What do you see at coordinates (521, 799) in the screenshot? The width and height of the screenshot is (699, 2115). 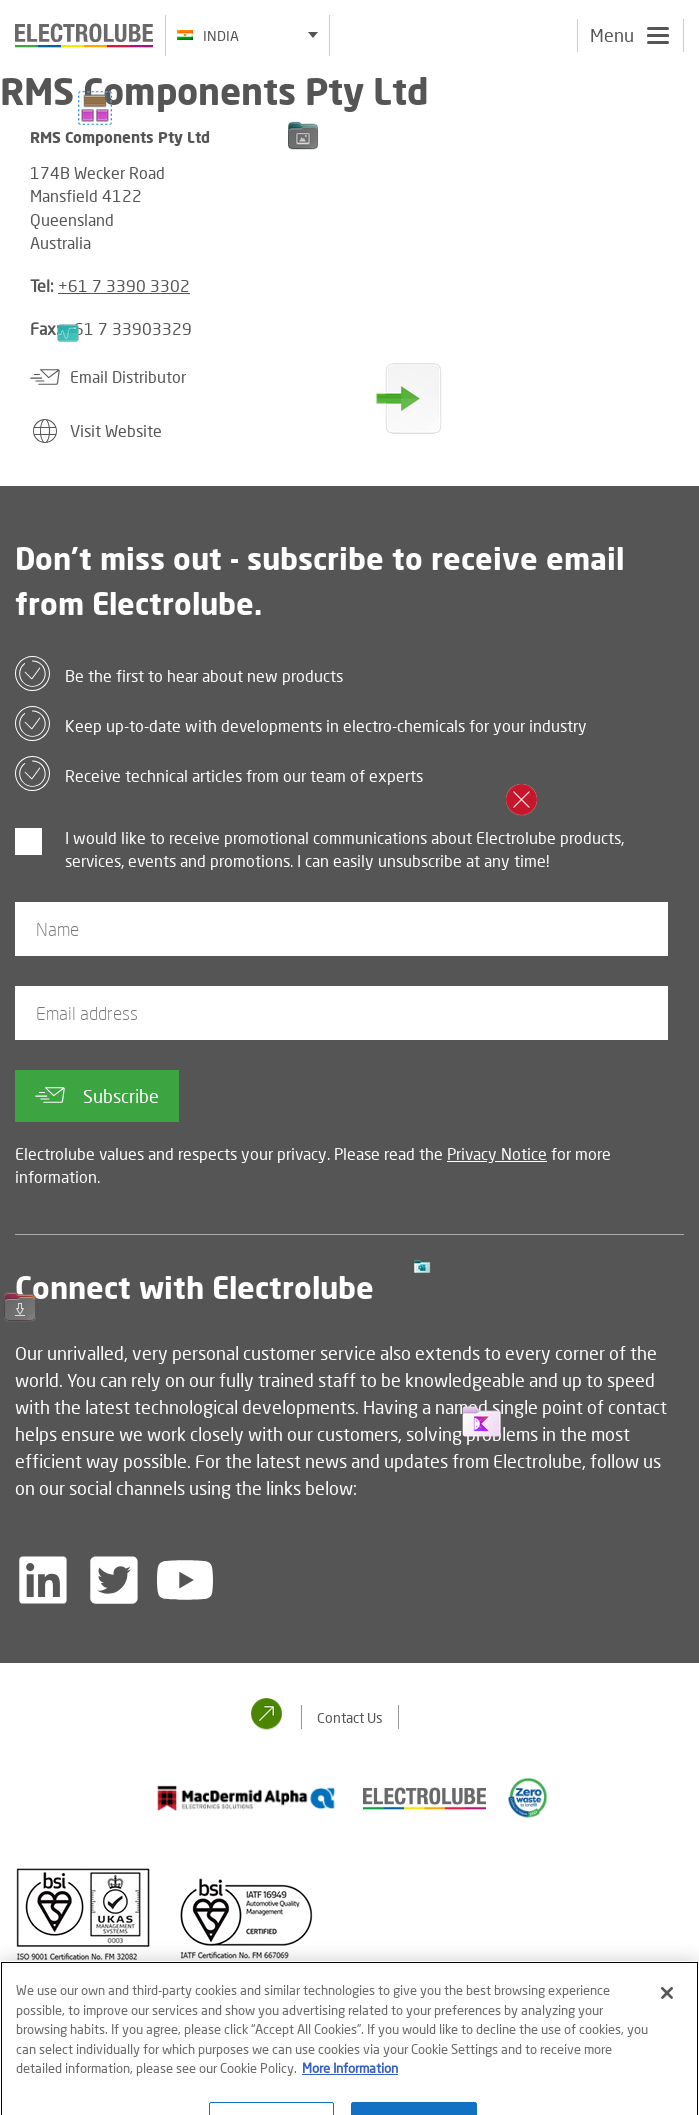 I see `indicates an Insync synchronization error` at bounding box center [521, 799].